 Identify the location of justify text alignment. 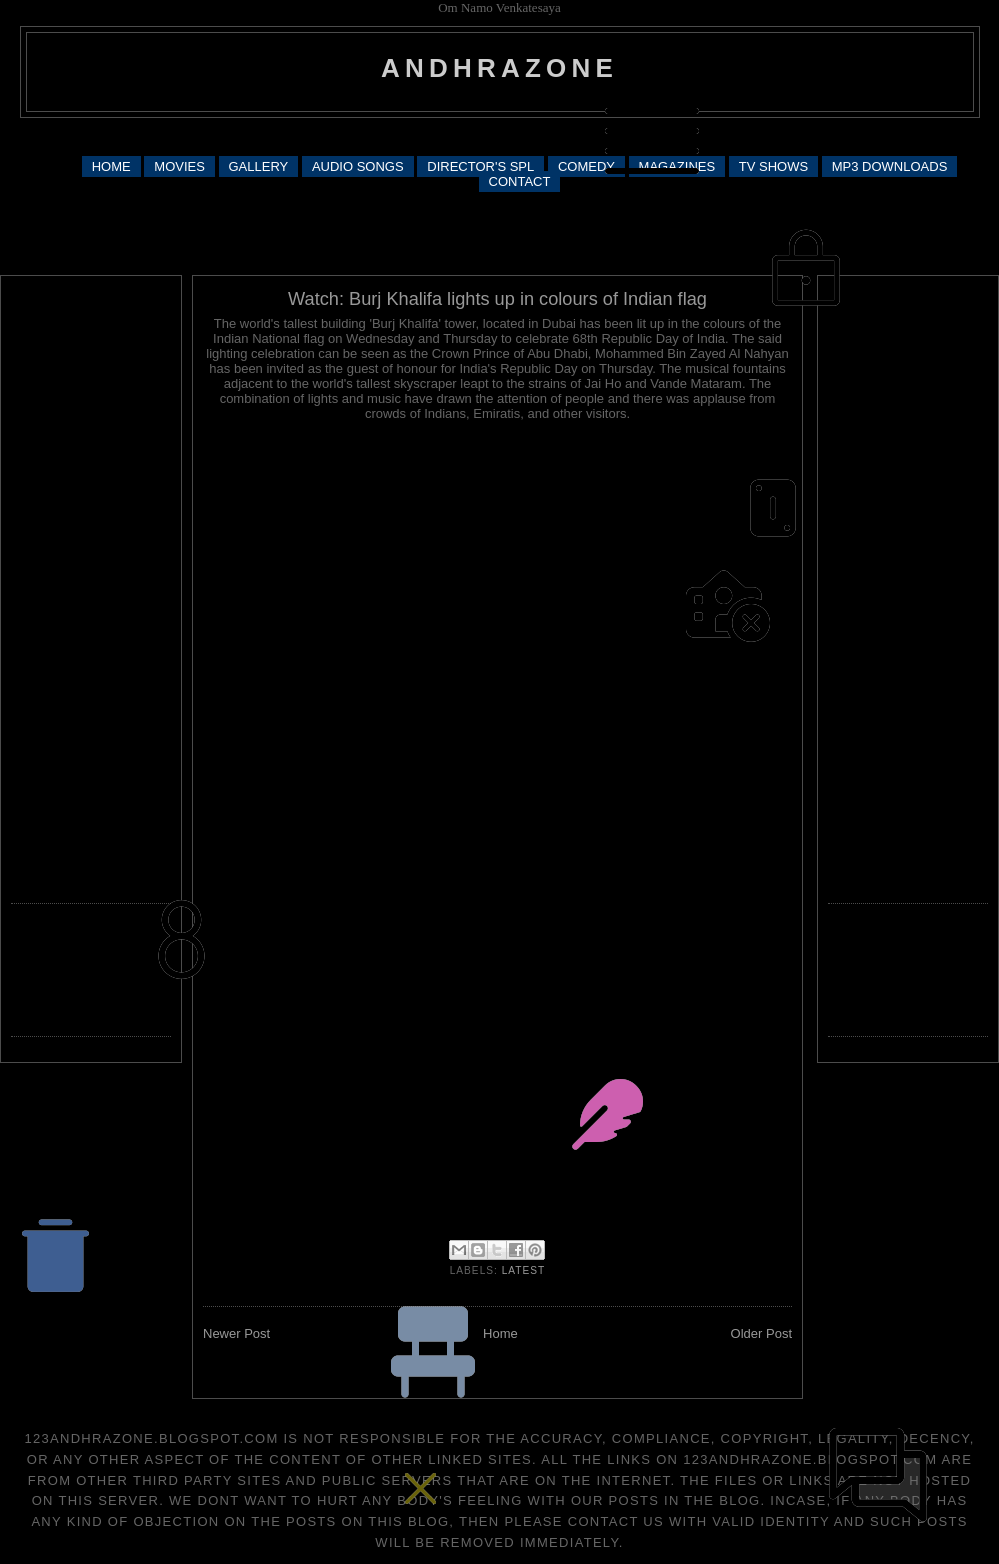
(652, 143).